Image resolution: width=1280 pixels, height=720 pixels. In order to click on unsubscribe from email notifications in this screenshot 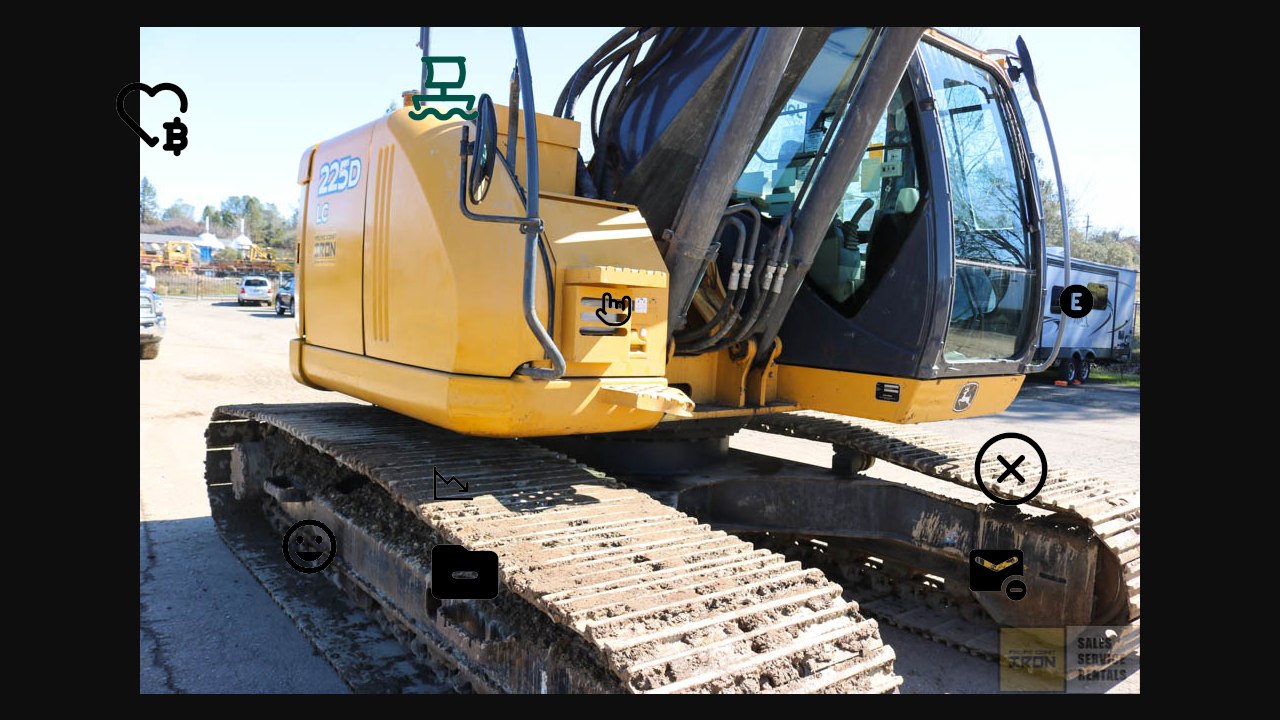, I will do `click(996, 576)`.